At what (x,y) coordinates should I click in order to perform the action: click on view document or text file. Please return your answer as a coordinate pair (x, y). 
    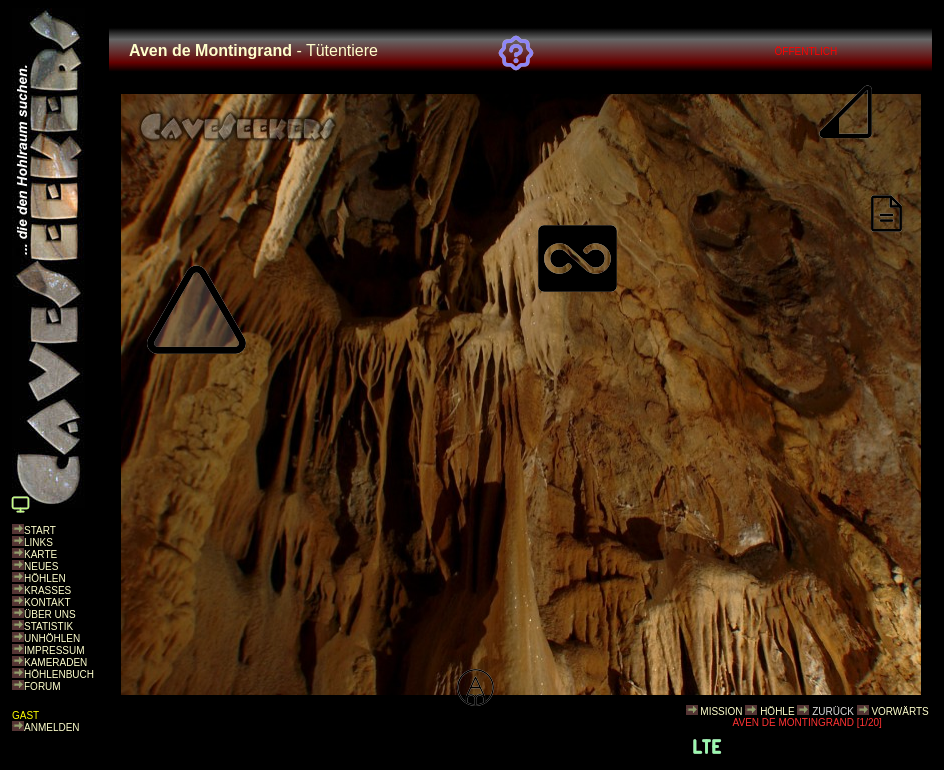
    Looking at the image, I should click on (886, 213).